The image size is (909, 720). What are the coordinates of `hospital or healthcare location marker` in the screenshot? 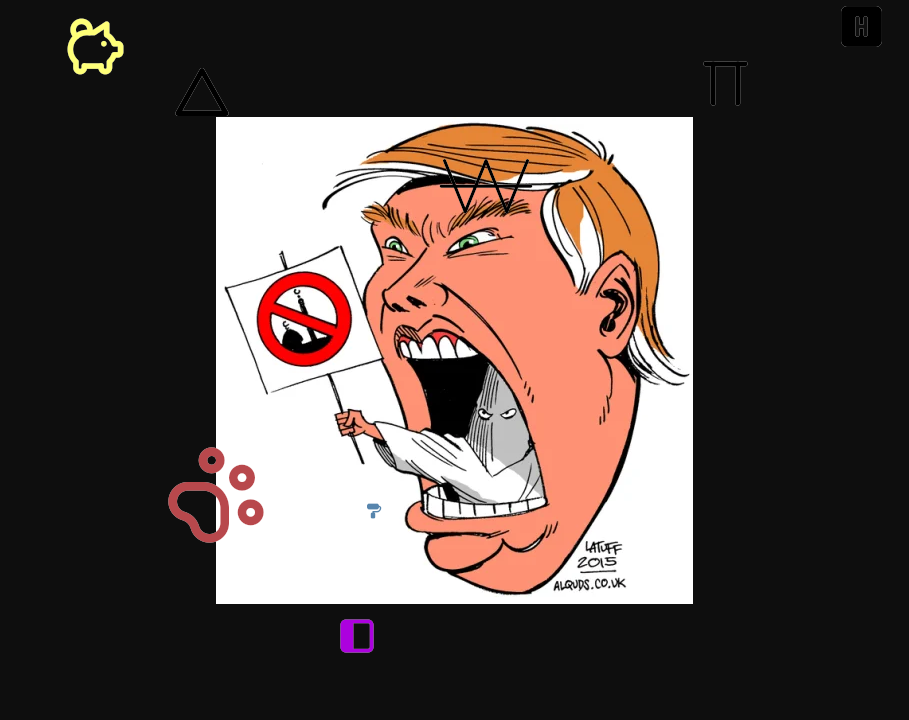 It's located at (861, 26).